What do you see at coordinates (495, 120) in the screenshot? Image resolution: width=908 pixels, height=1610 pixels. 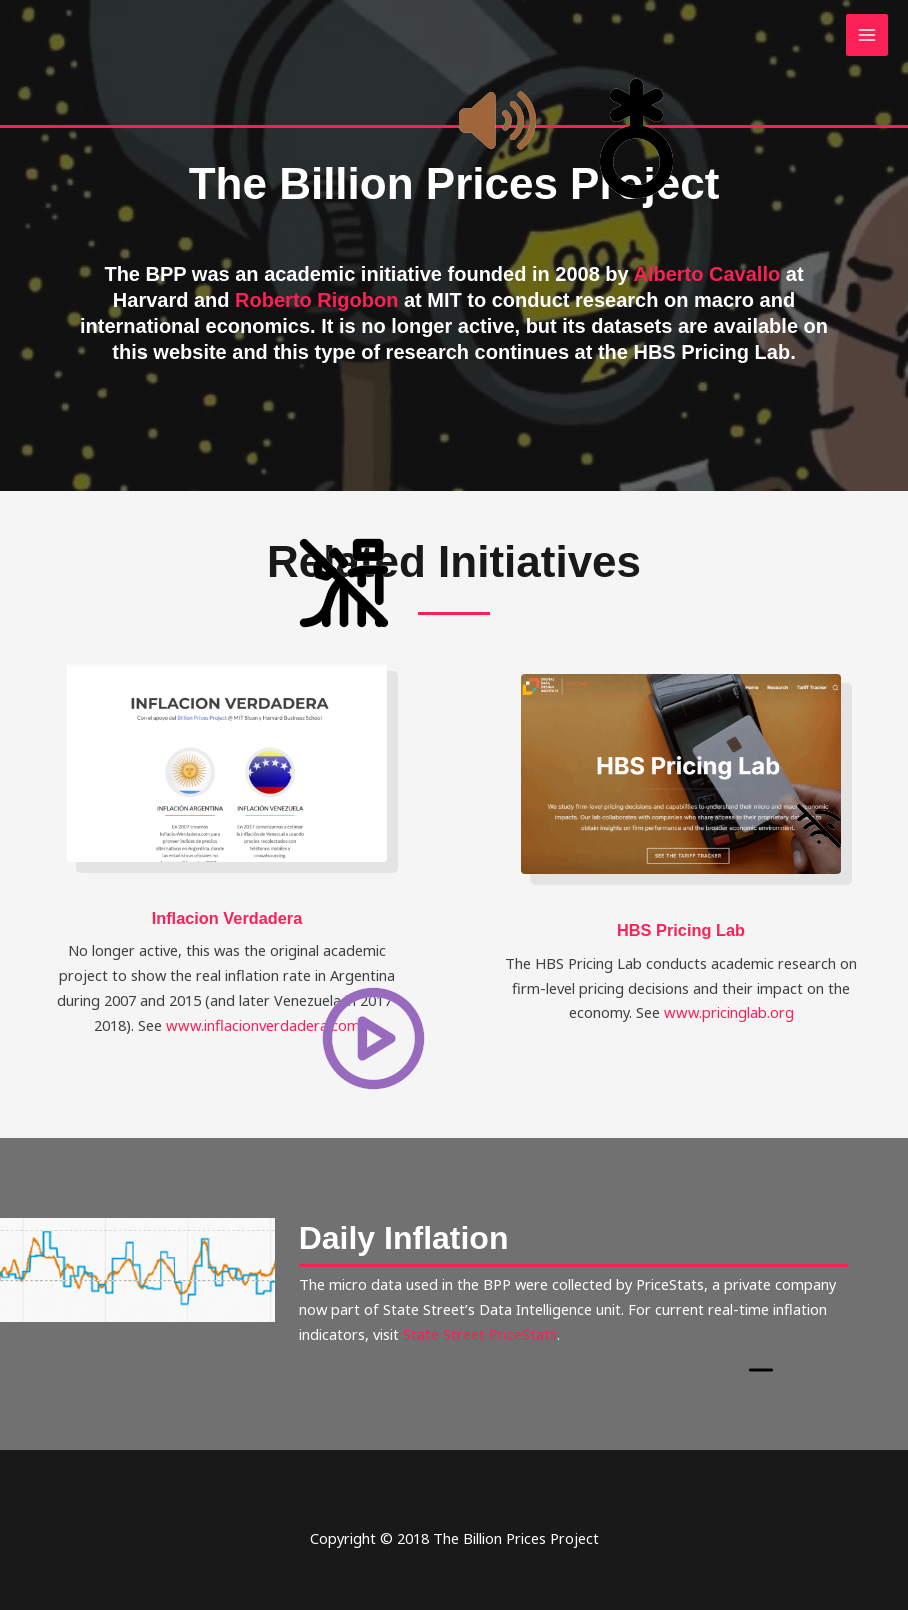 I see `increase audio volume` at bounding box center [495, 120].